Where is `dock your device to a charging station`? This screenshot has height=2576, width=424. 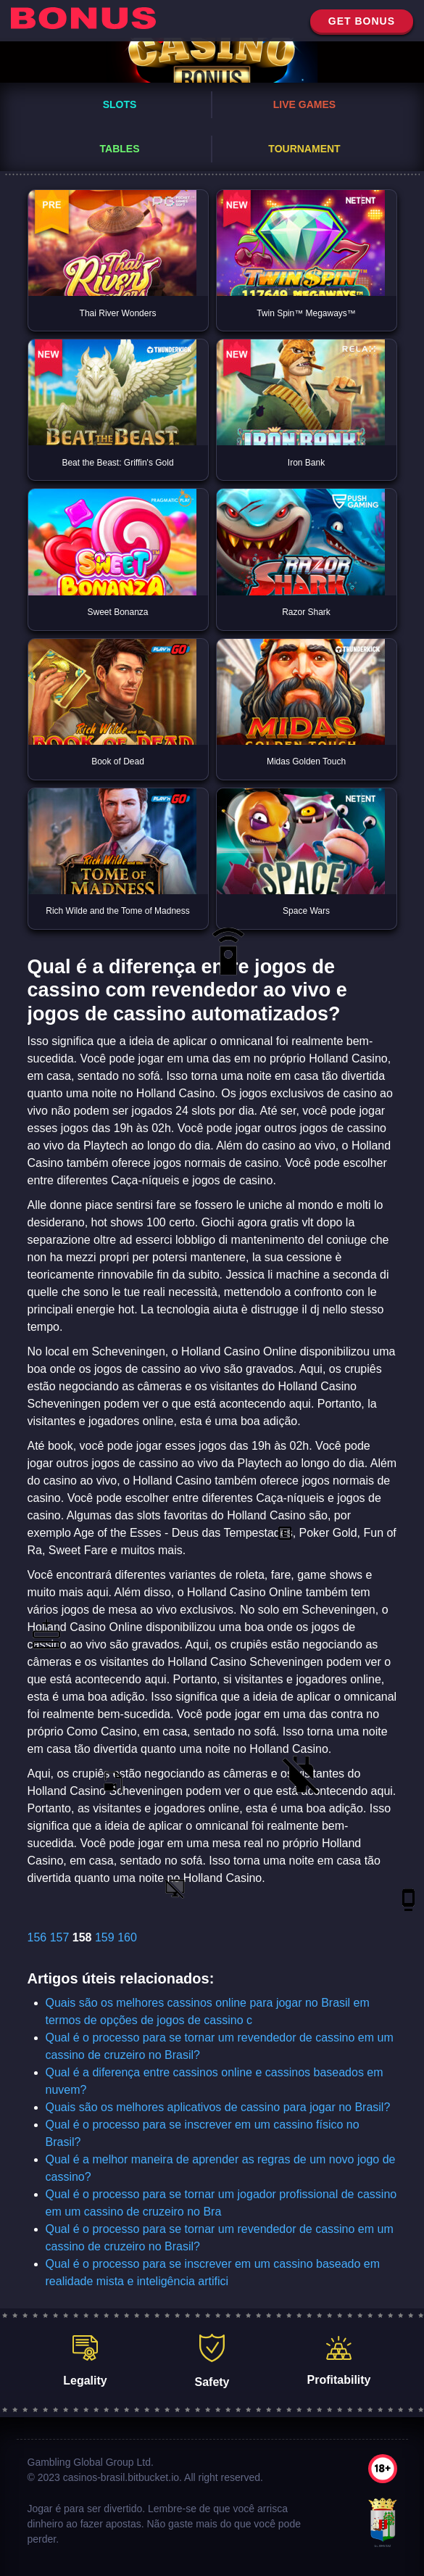
dock your device to a charging station is located at coordinates (408, 1899).